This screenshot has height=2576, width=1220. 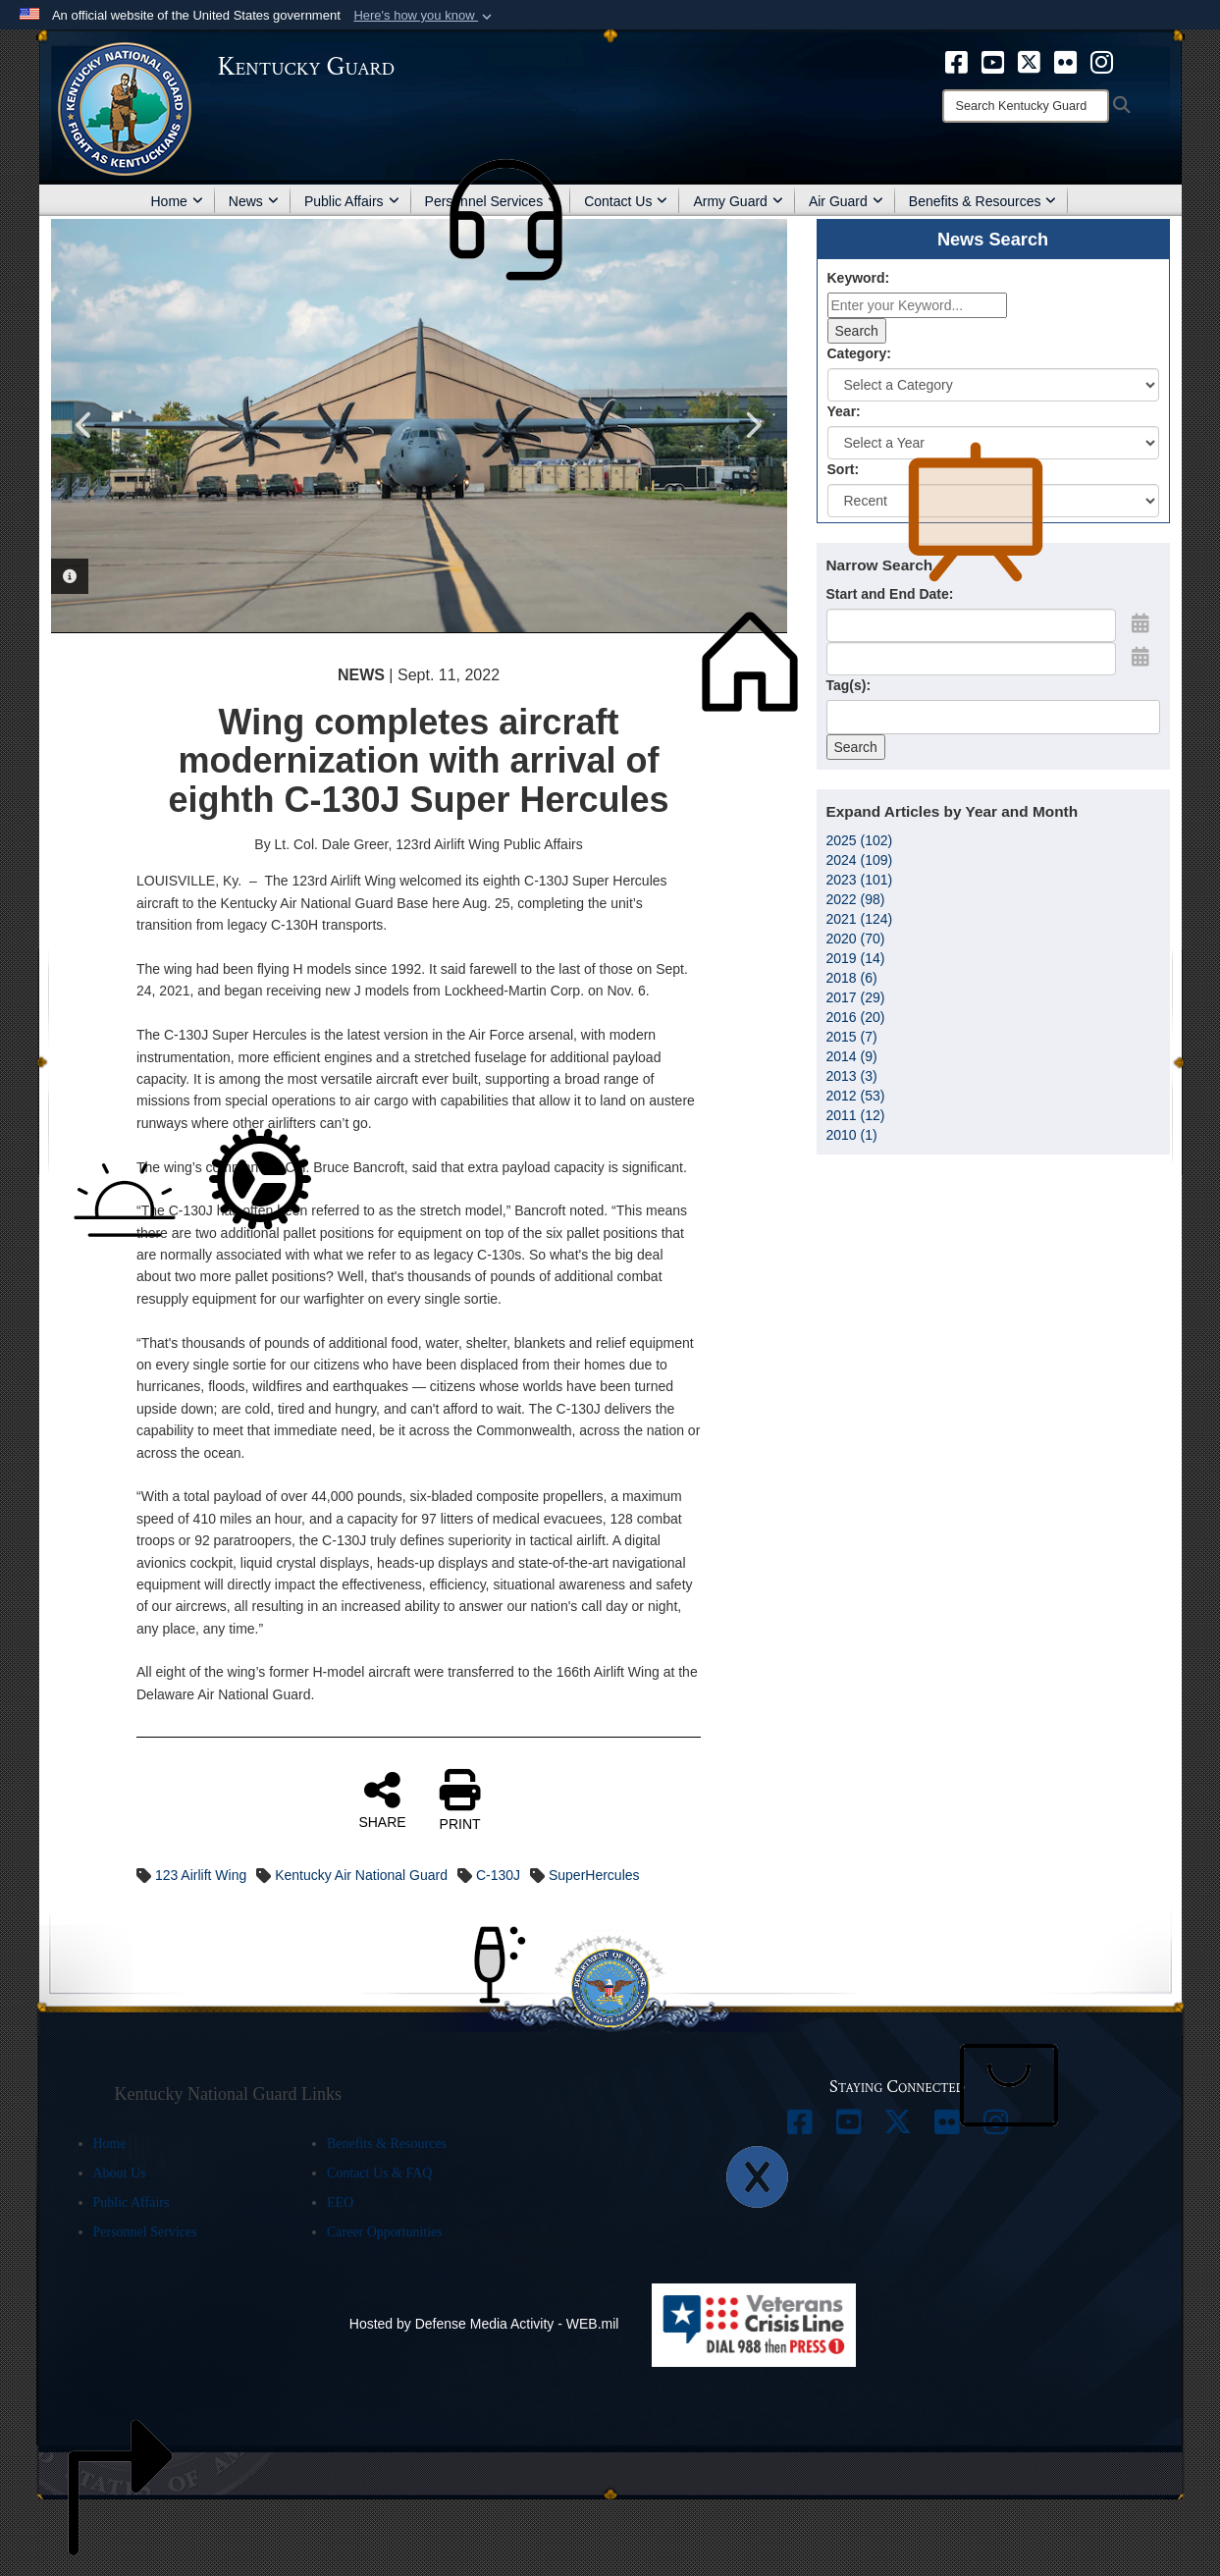 What do you see at coordinates (505, 215) in the screenshot?
I see `contact customer support` at bounding box center [505, 215].